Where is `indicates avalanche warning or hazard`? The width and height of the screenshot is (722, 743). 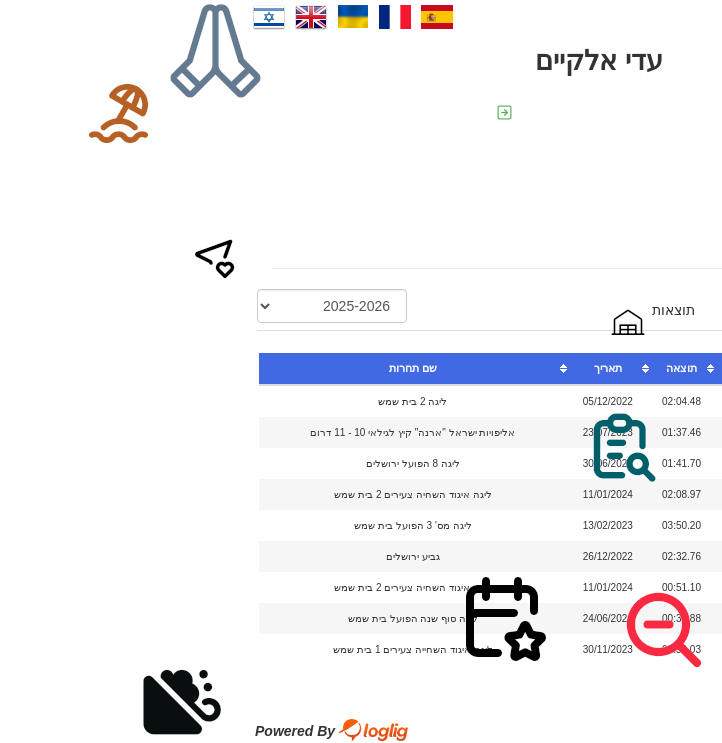 indicates avalanche warning or hazard is located at coordinates (182, 700).